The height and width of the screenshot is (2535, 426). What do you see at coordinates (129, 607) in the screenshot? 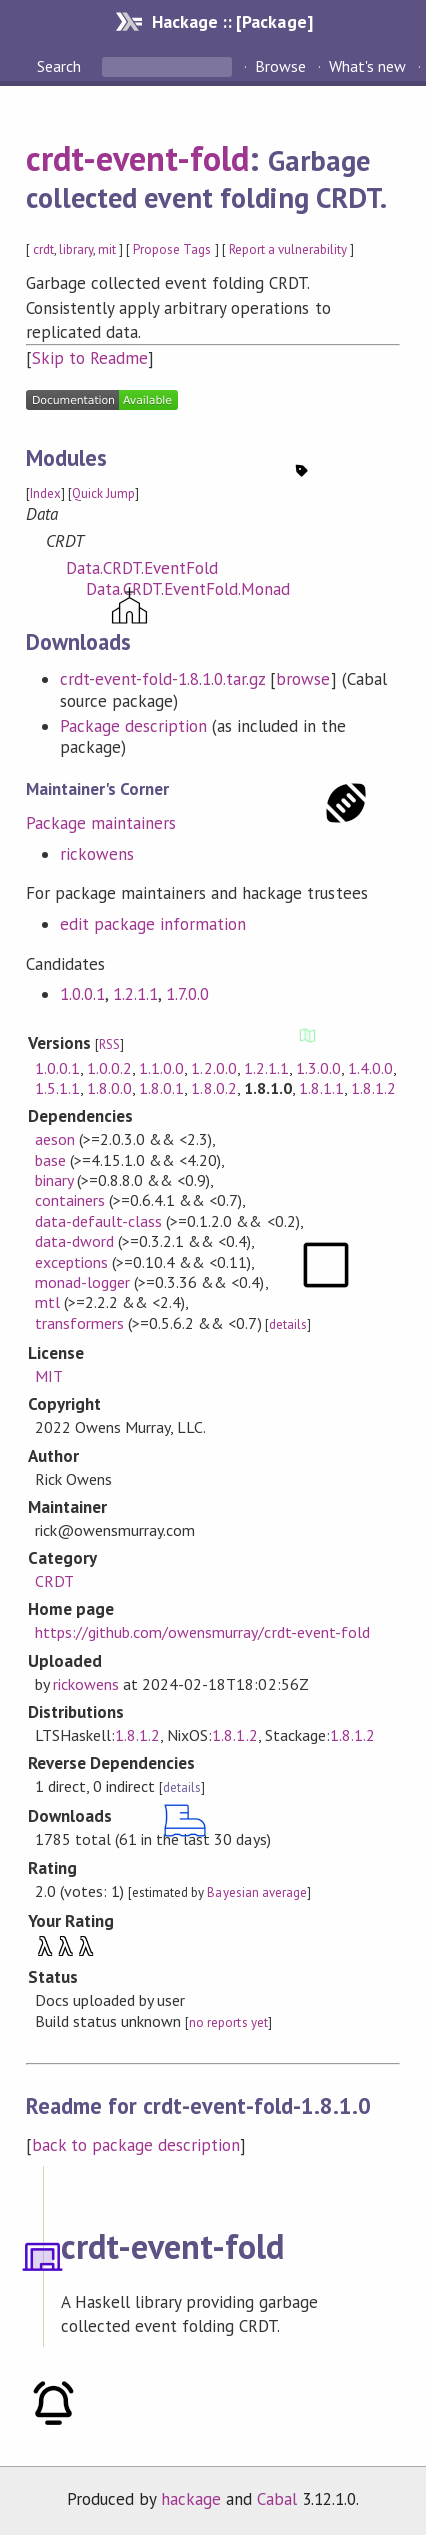
I see `view nearby churches or places of worship` at bounding box center [129, 607].